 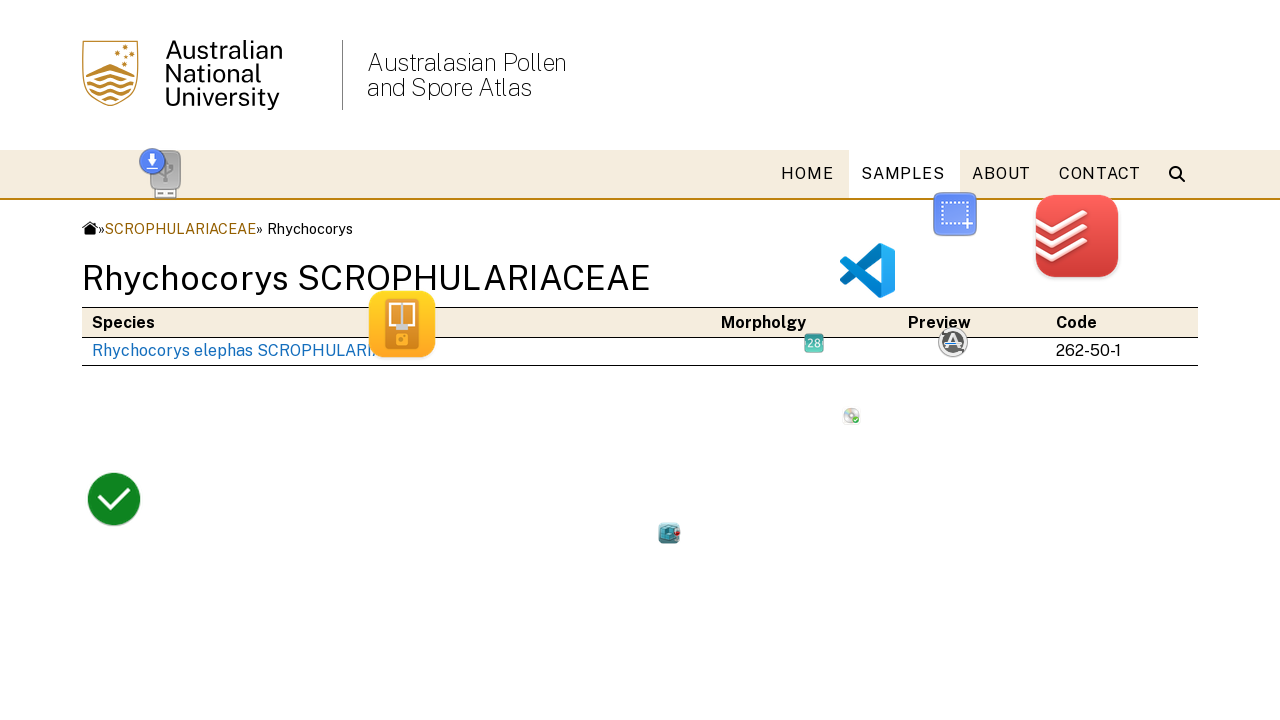 I want to click on open the calendar app, so click(x=814, y=343).